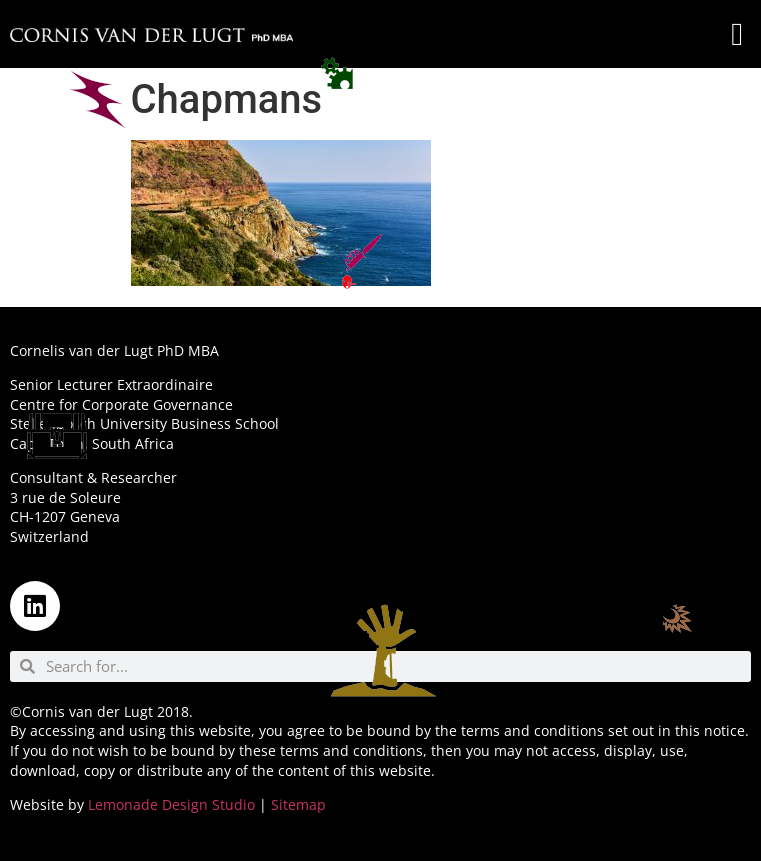 Image resolution: width=761 pixels, height=861 pixels. Describe the element at coordinates (57, 436) in the screenshot. I see `open your inventory or storage` at that location.